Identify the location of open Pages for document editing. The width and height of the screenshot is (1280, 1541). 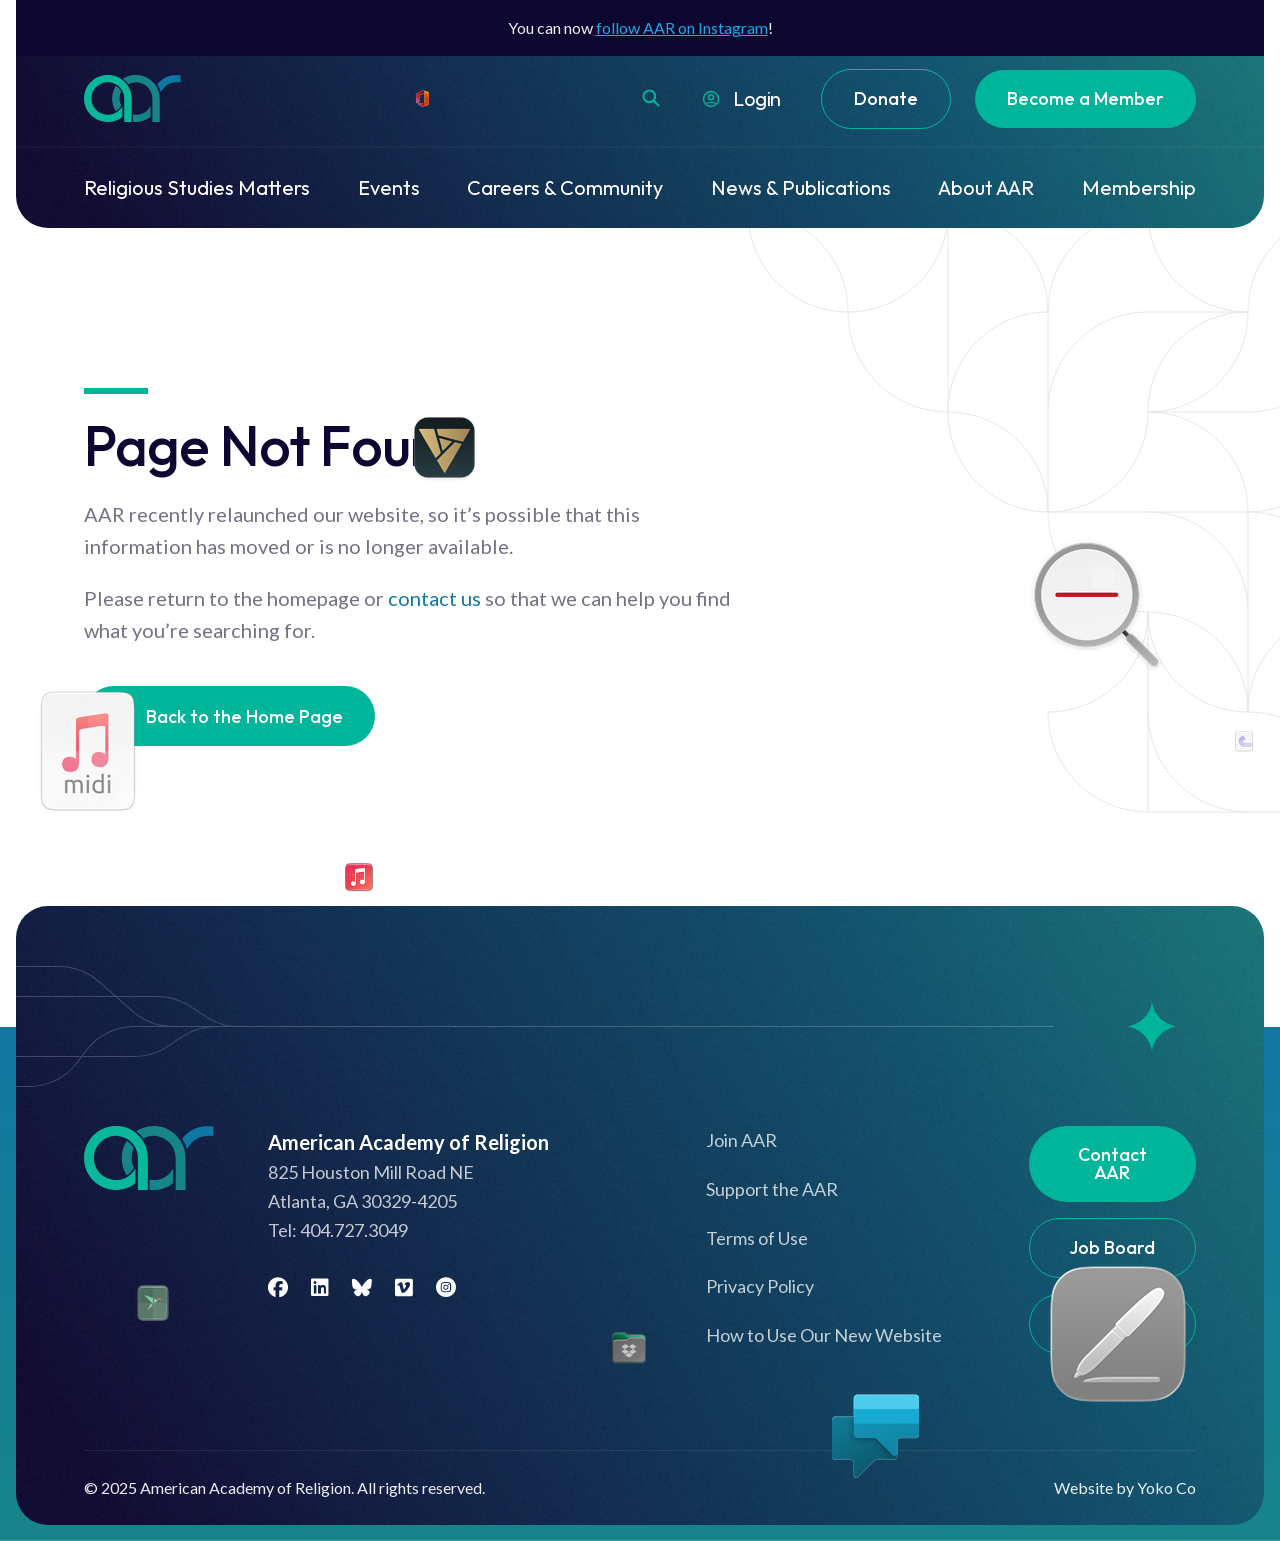
(1118, 1334).